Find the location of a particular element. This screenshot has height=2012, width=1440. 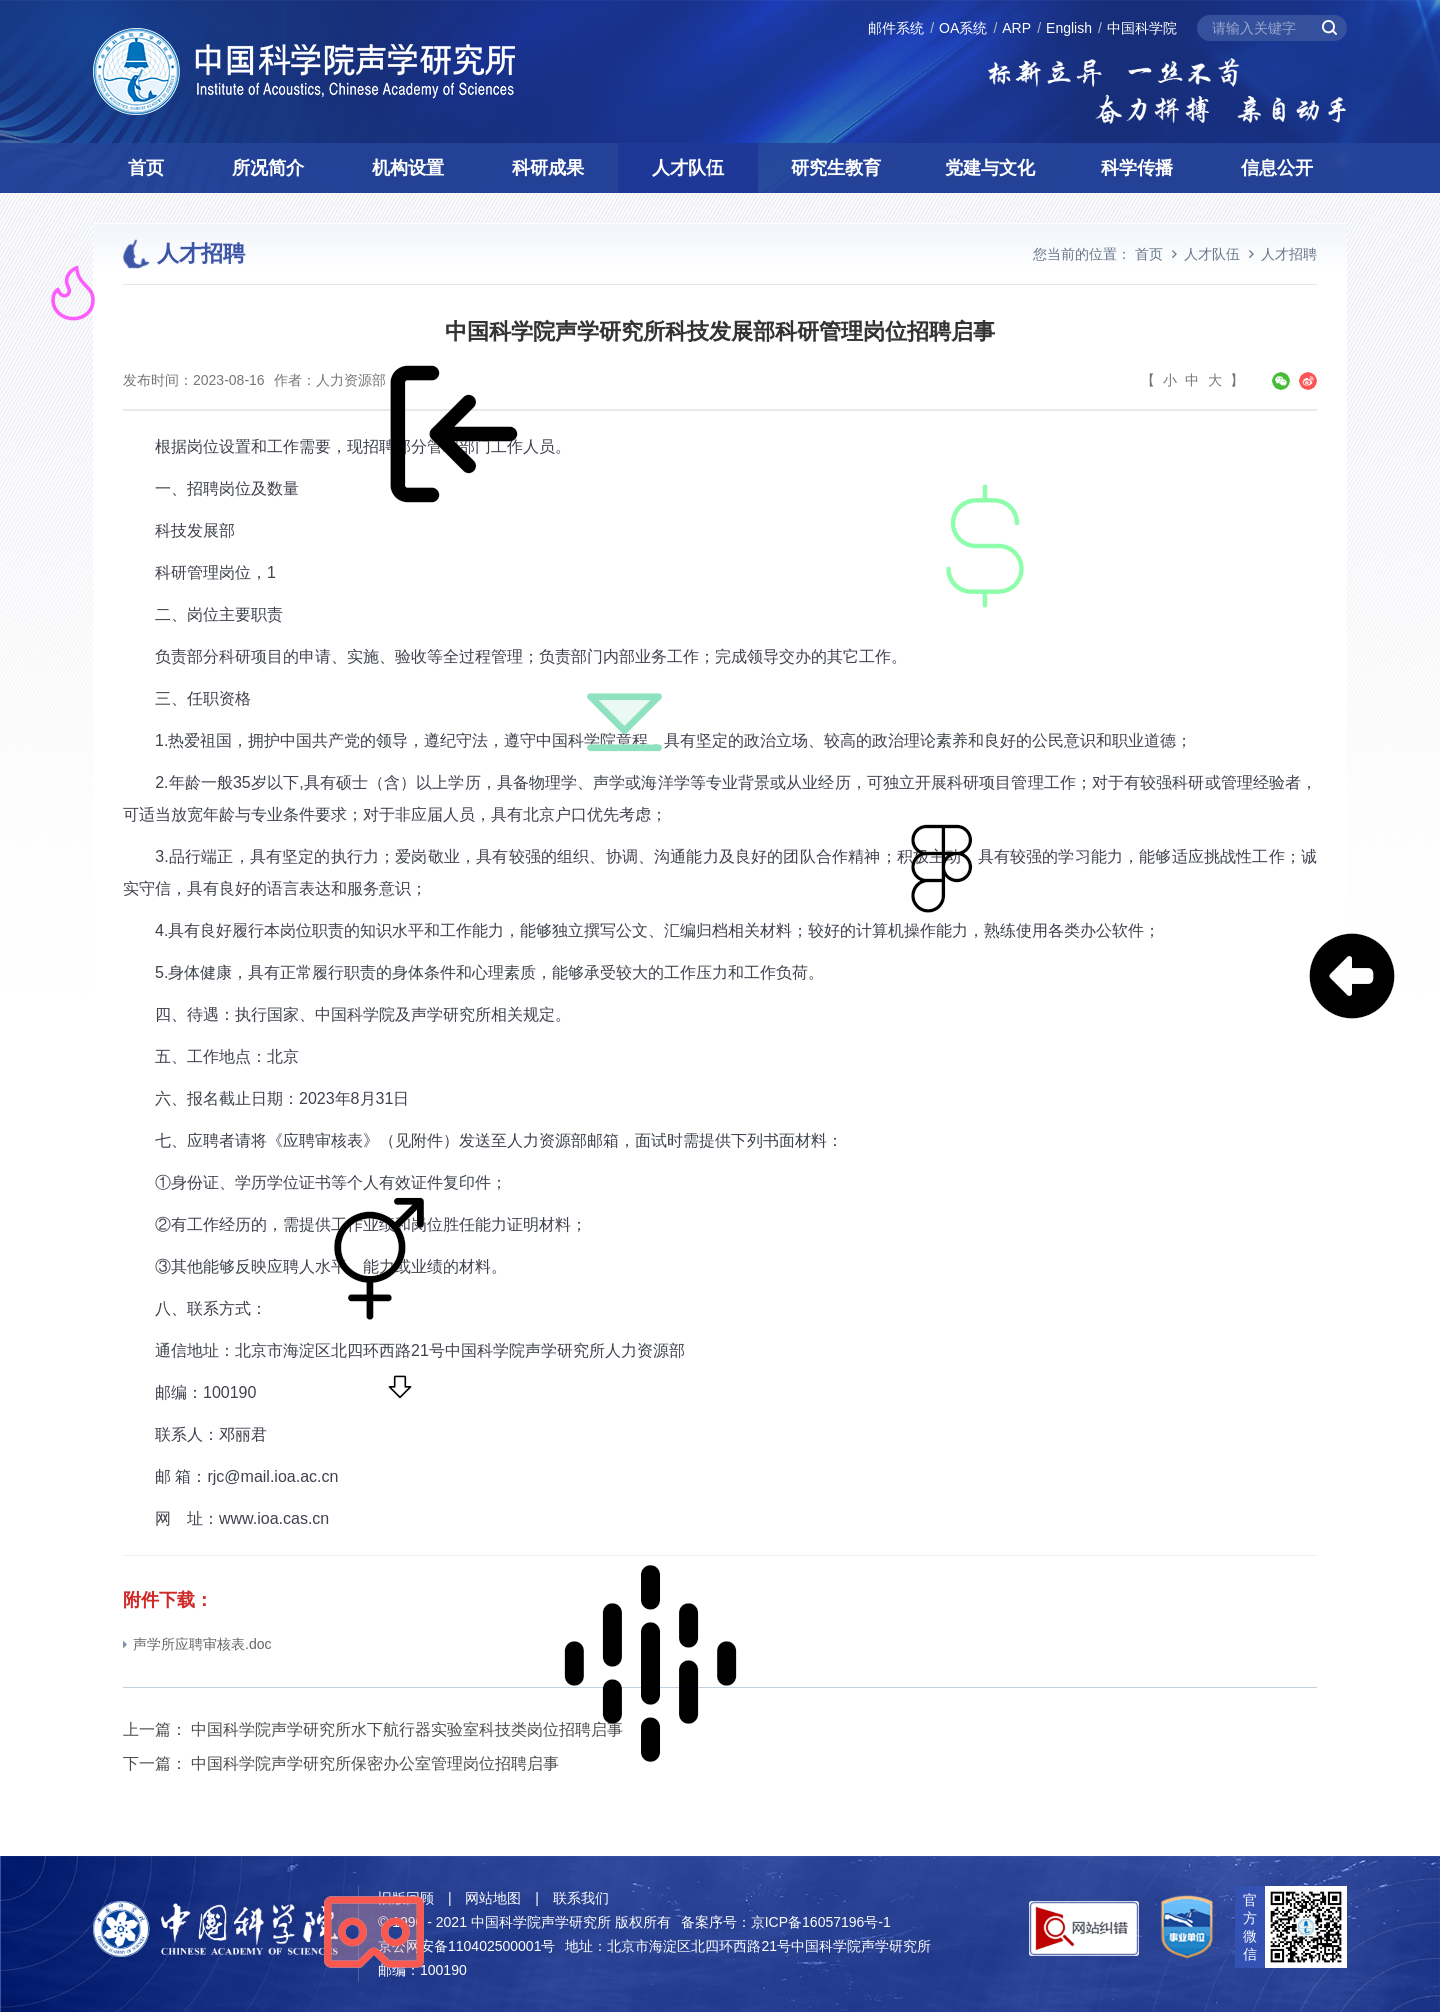

indicates intersex gender identity option is located at coordinates (374, 1256).